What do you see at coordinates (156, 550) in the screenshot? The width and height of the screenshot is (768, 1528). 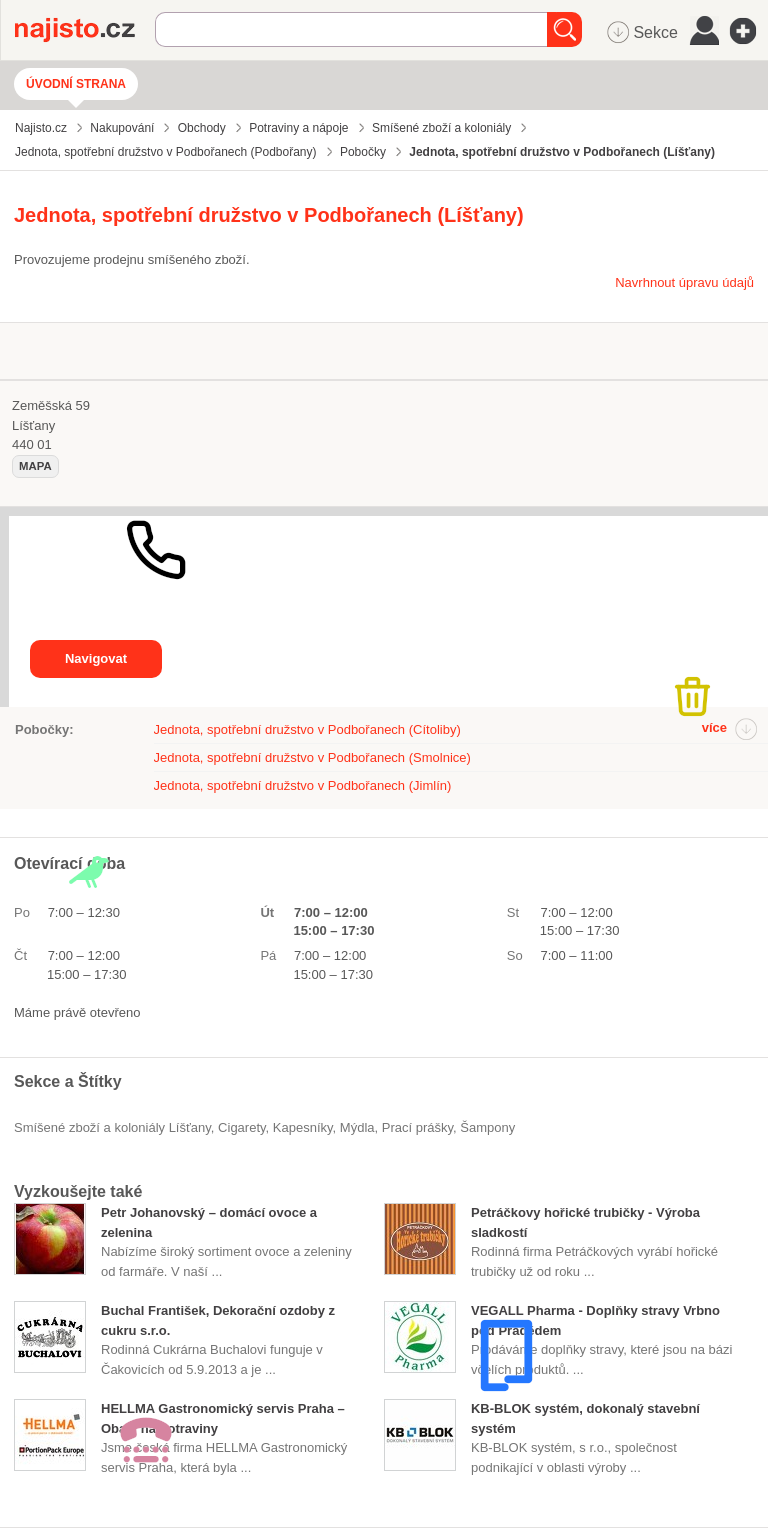 I see `make a phone call` at bounding box center [156, 550].